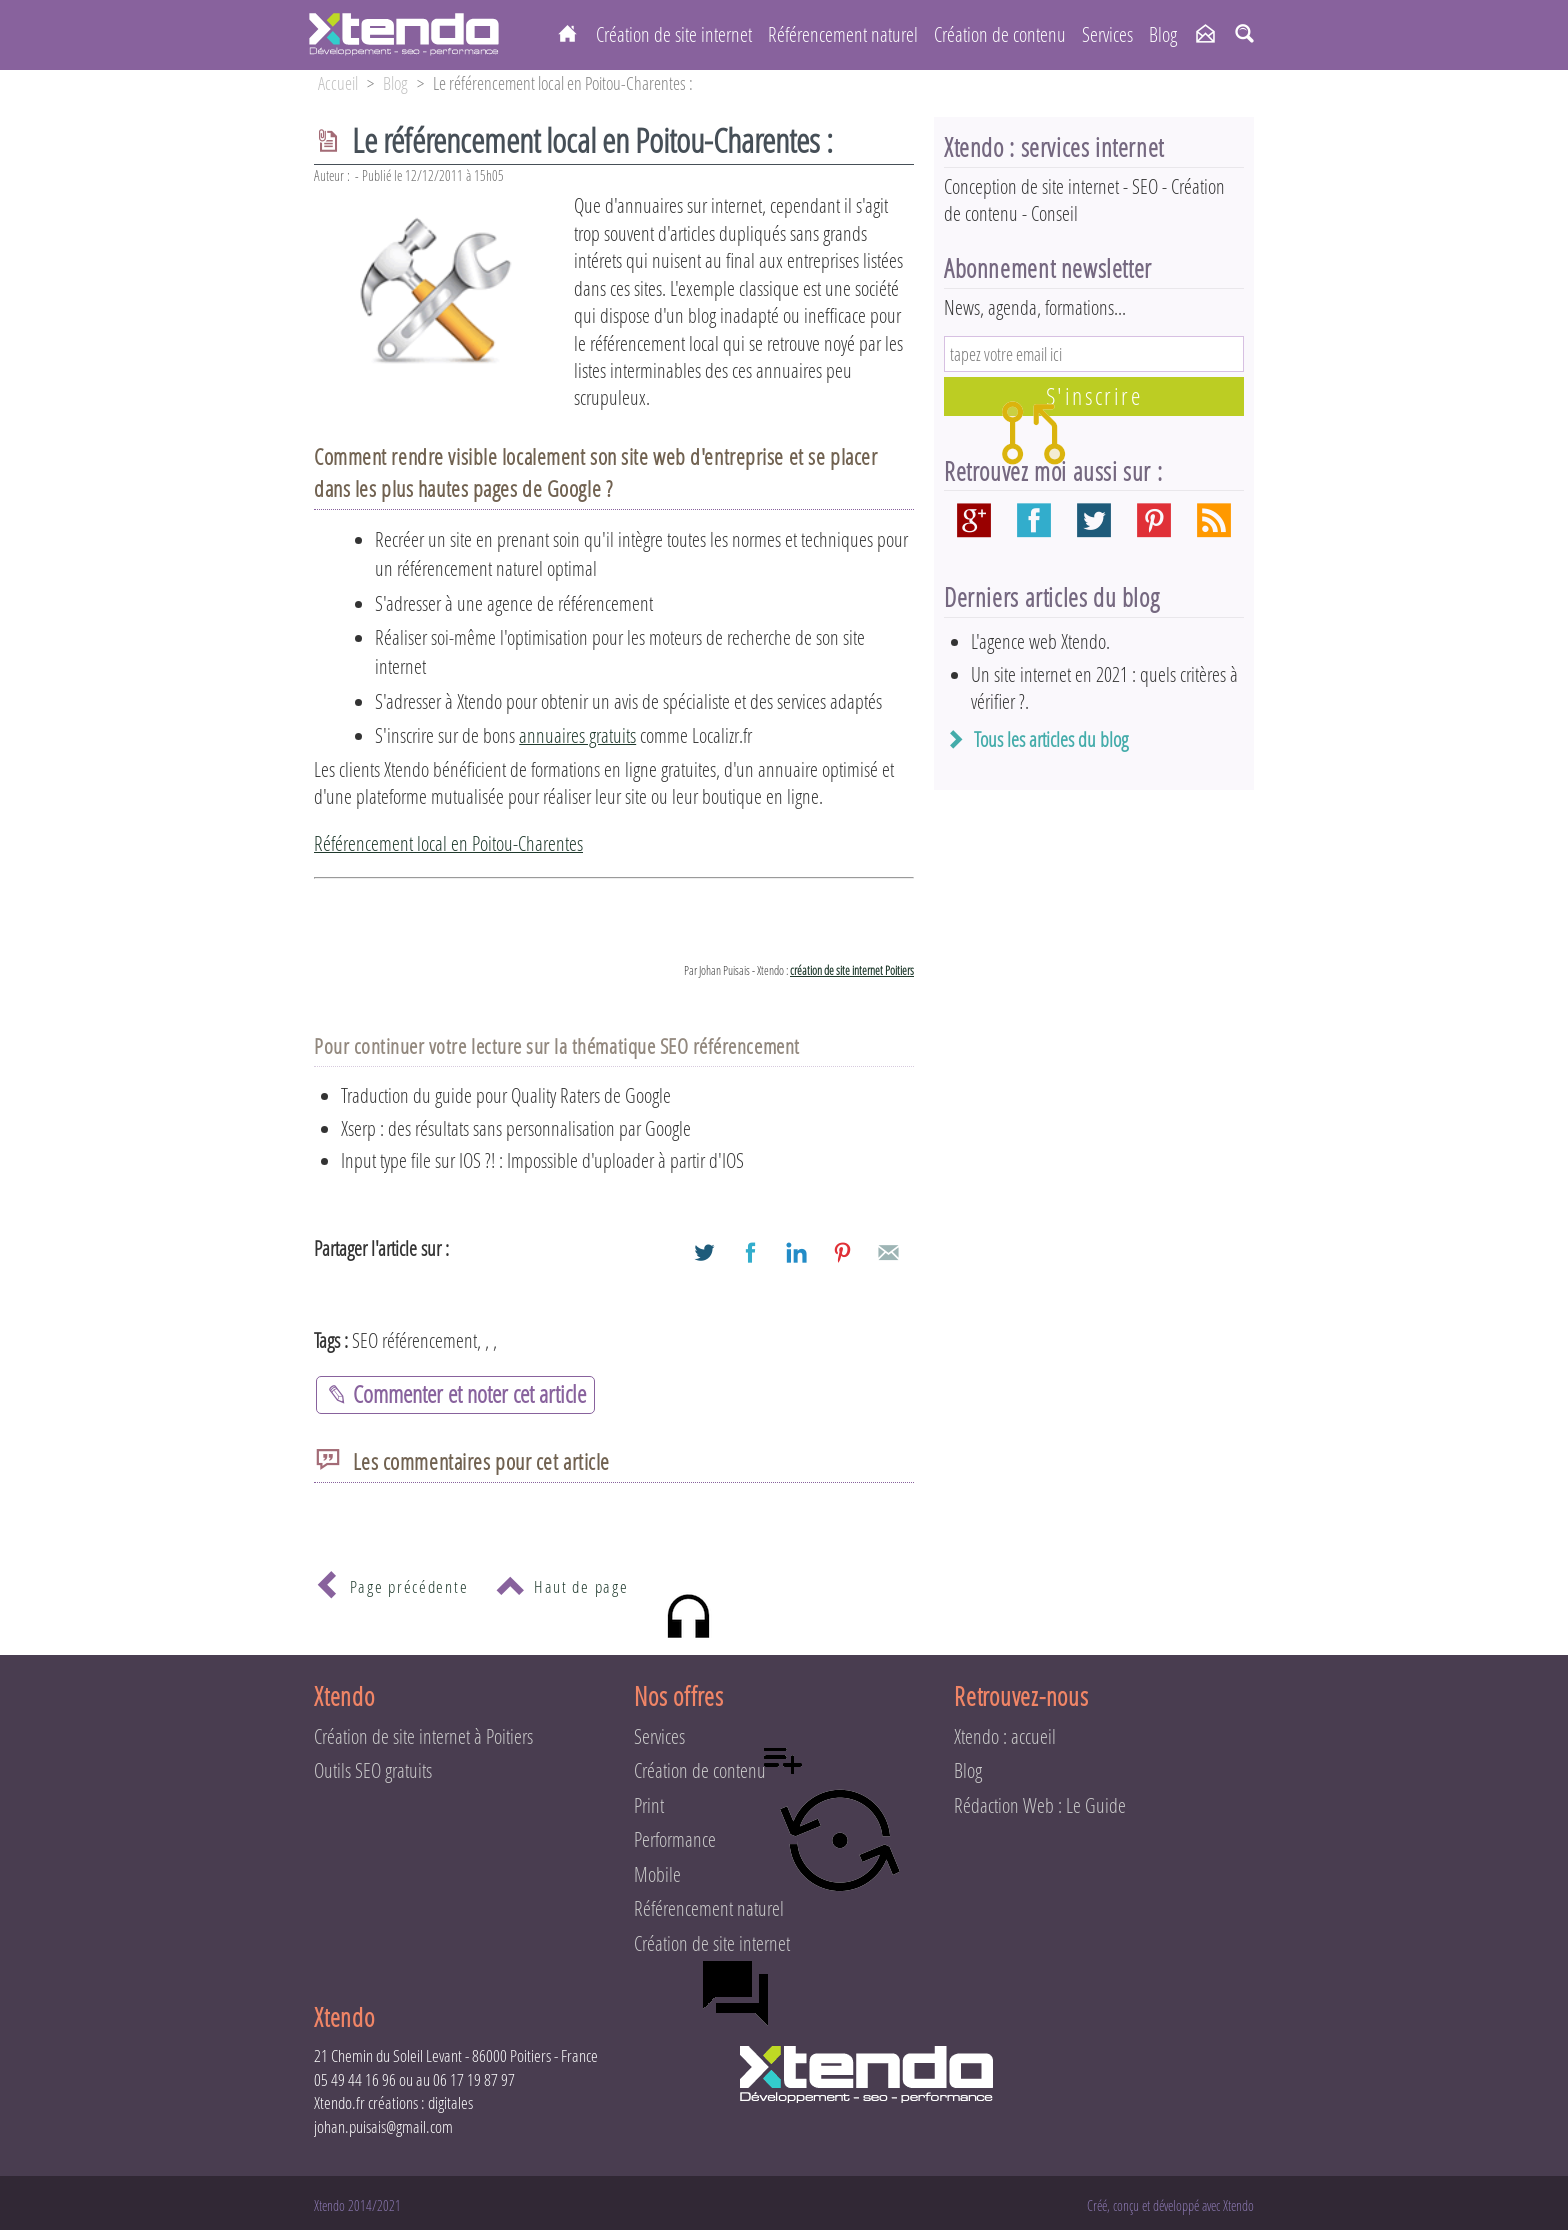 The height and width of the screenshot is (2230, 1568). I want to click on reopen a previously closed issue, so click(842, 1844).